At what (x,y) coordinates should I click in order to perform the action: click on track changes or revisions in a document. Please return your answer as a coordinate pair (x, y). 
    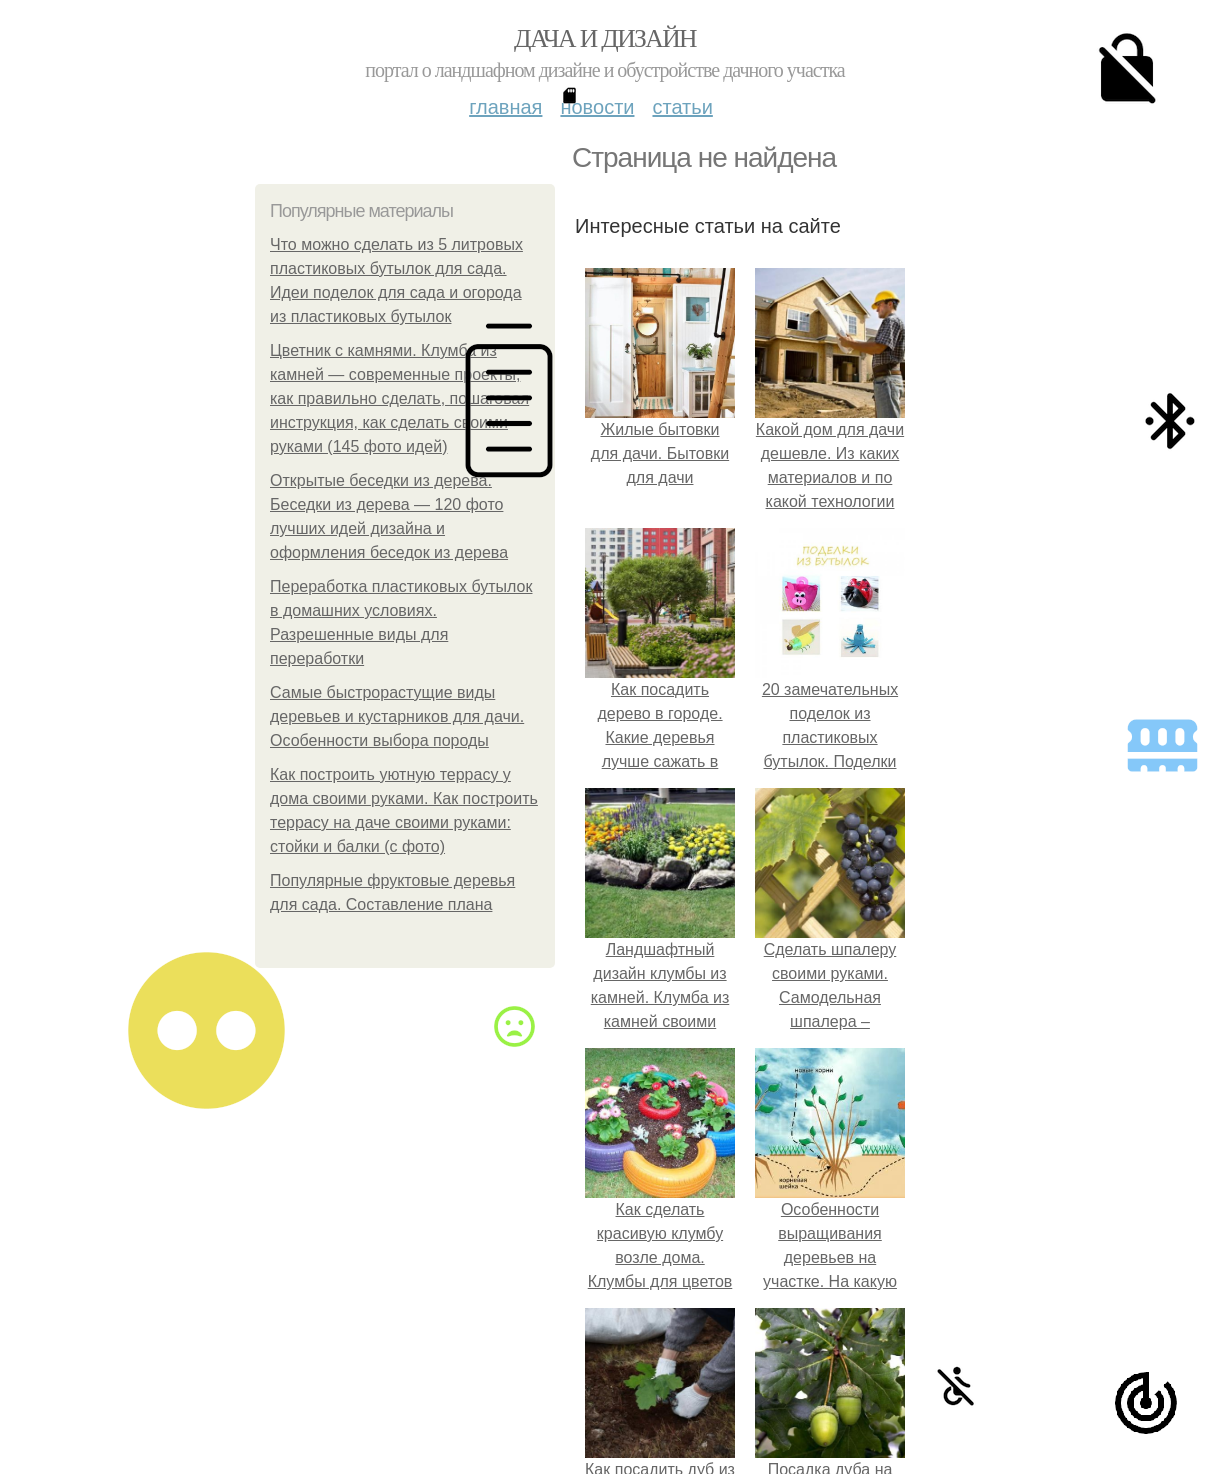
    Looking at the image, I should click on (1146, 1403).